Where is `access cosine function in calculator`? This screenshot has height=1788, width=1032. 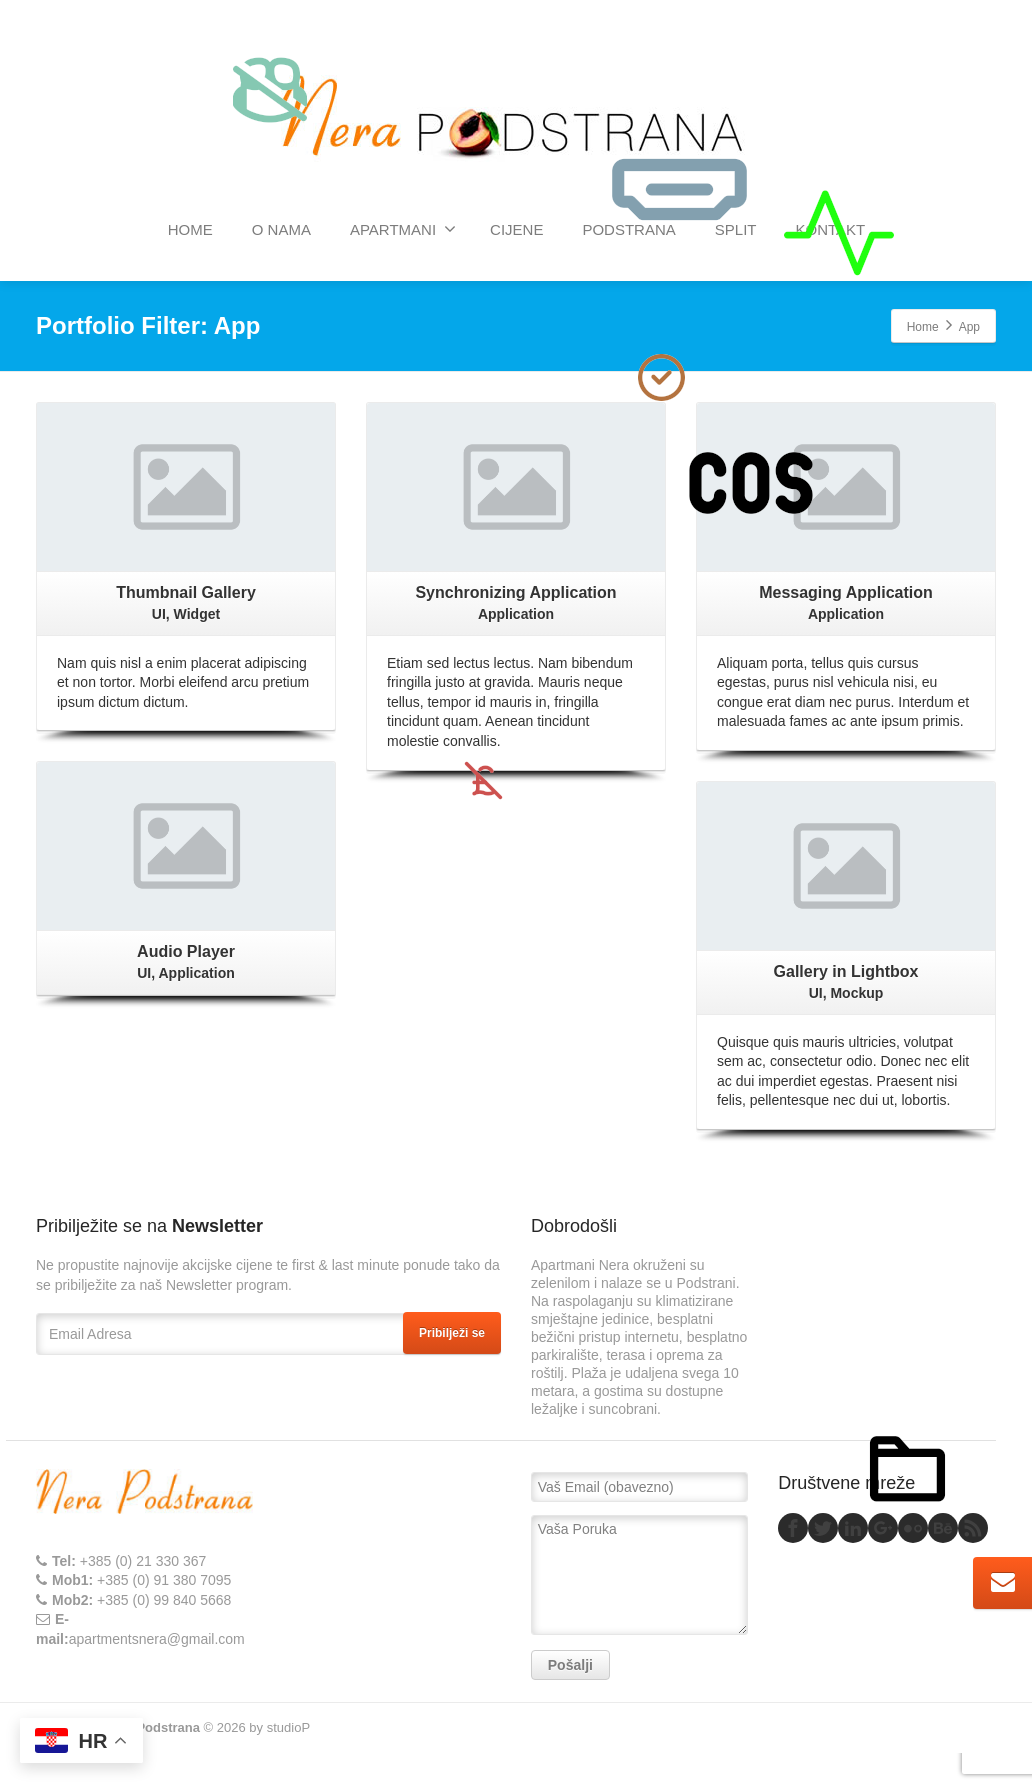 access cosine function in calculator is located at coordinates (751, 483).